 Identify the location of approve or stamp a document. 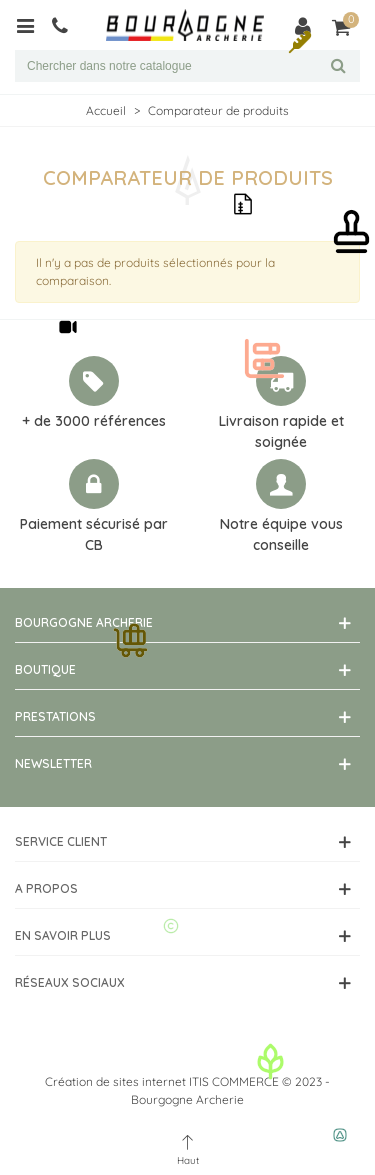
(351, 231).